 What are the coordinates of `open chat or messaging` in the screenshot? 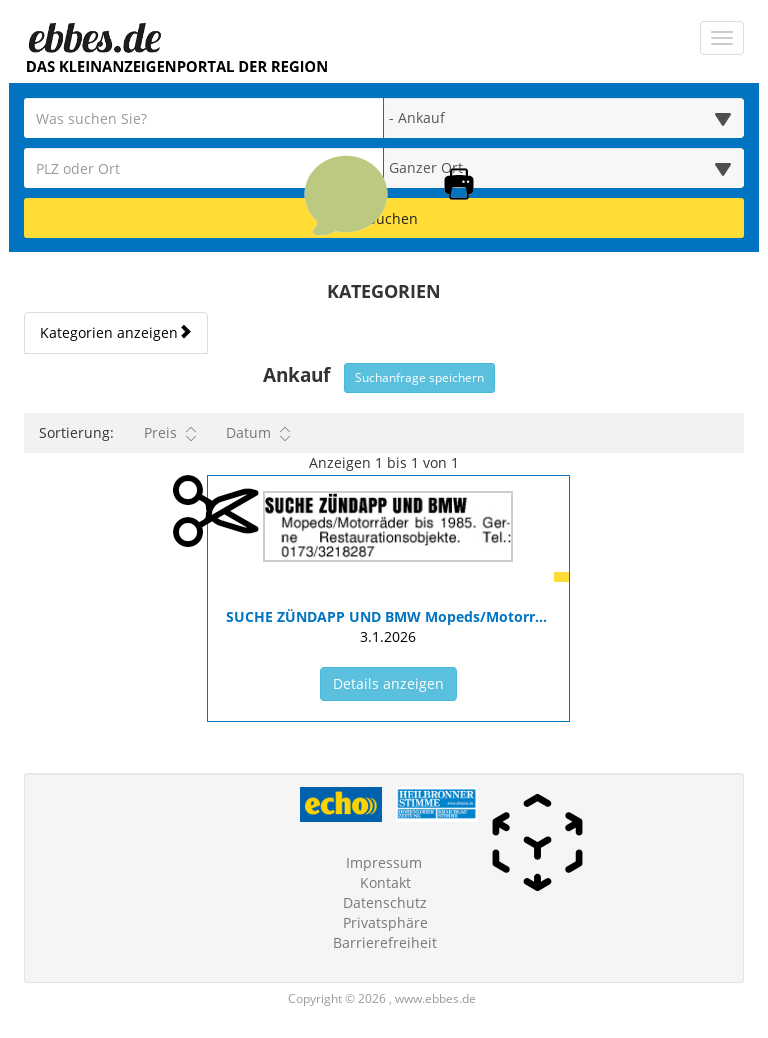 It's located at (346, 194).